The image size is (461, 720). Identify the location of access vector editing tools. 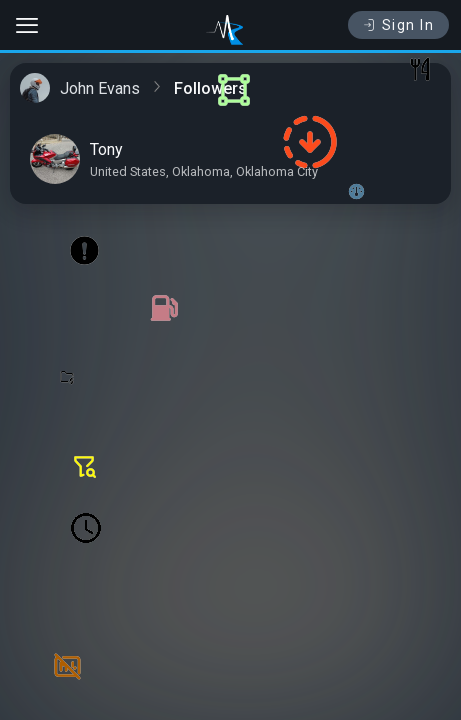
(234, 90).